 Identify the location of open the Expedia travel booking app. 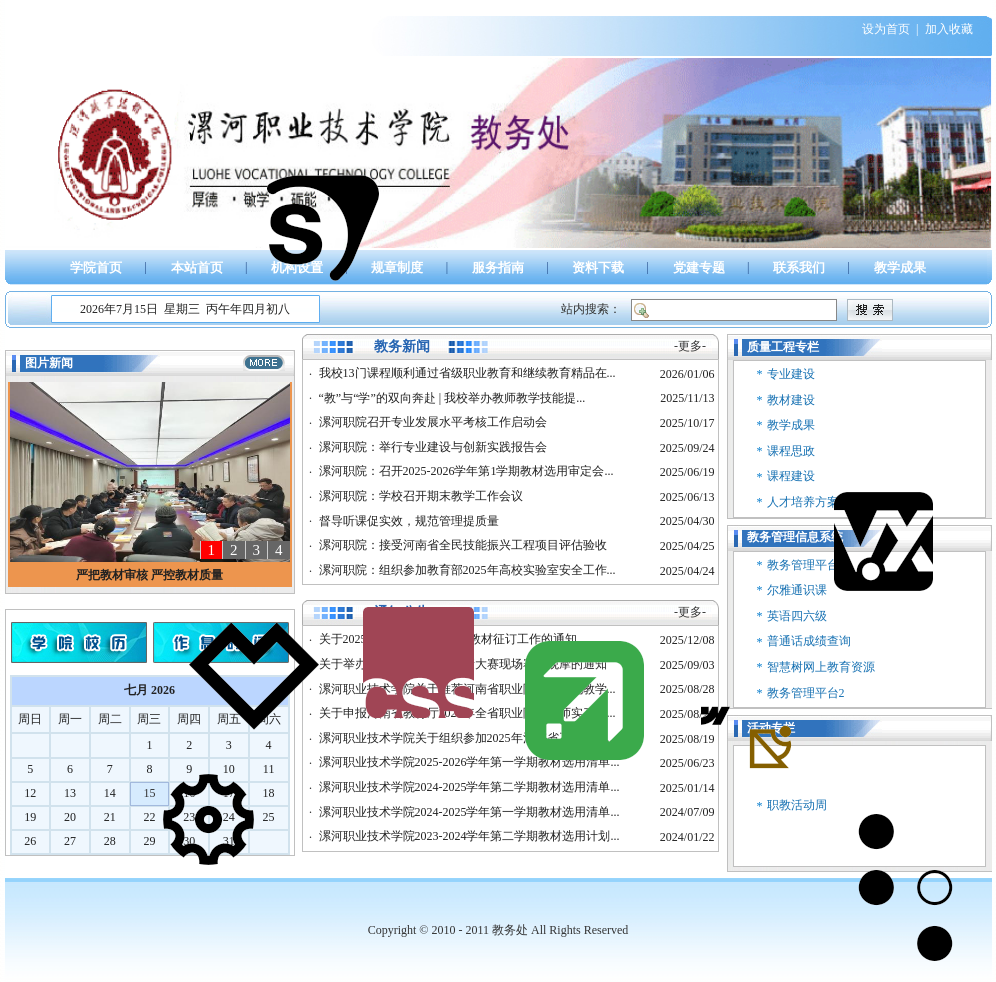
(584, 700).